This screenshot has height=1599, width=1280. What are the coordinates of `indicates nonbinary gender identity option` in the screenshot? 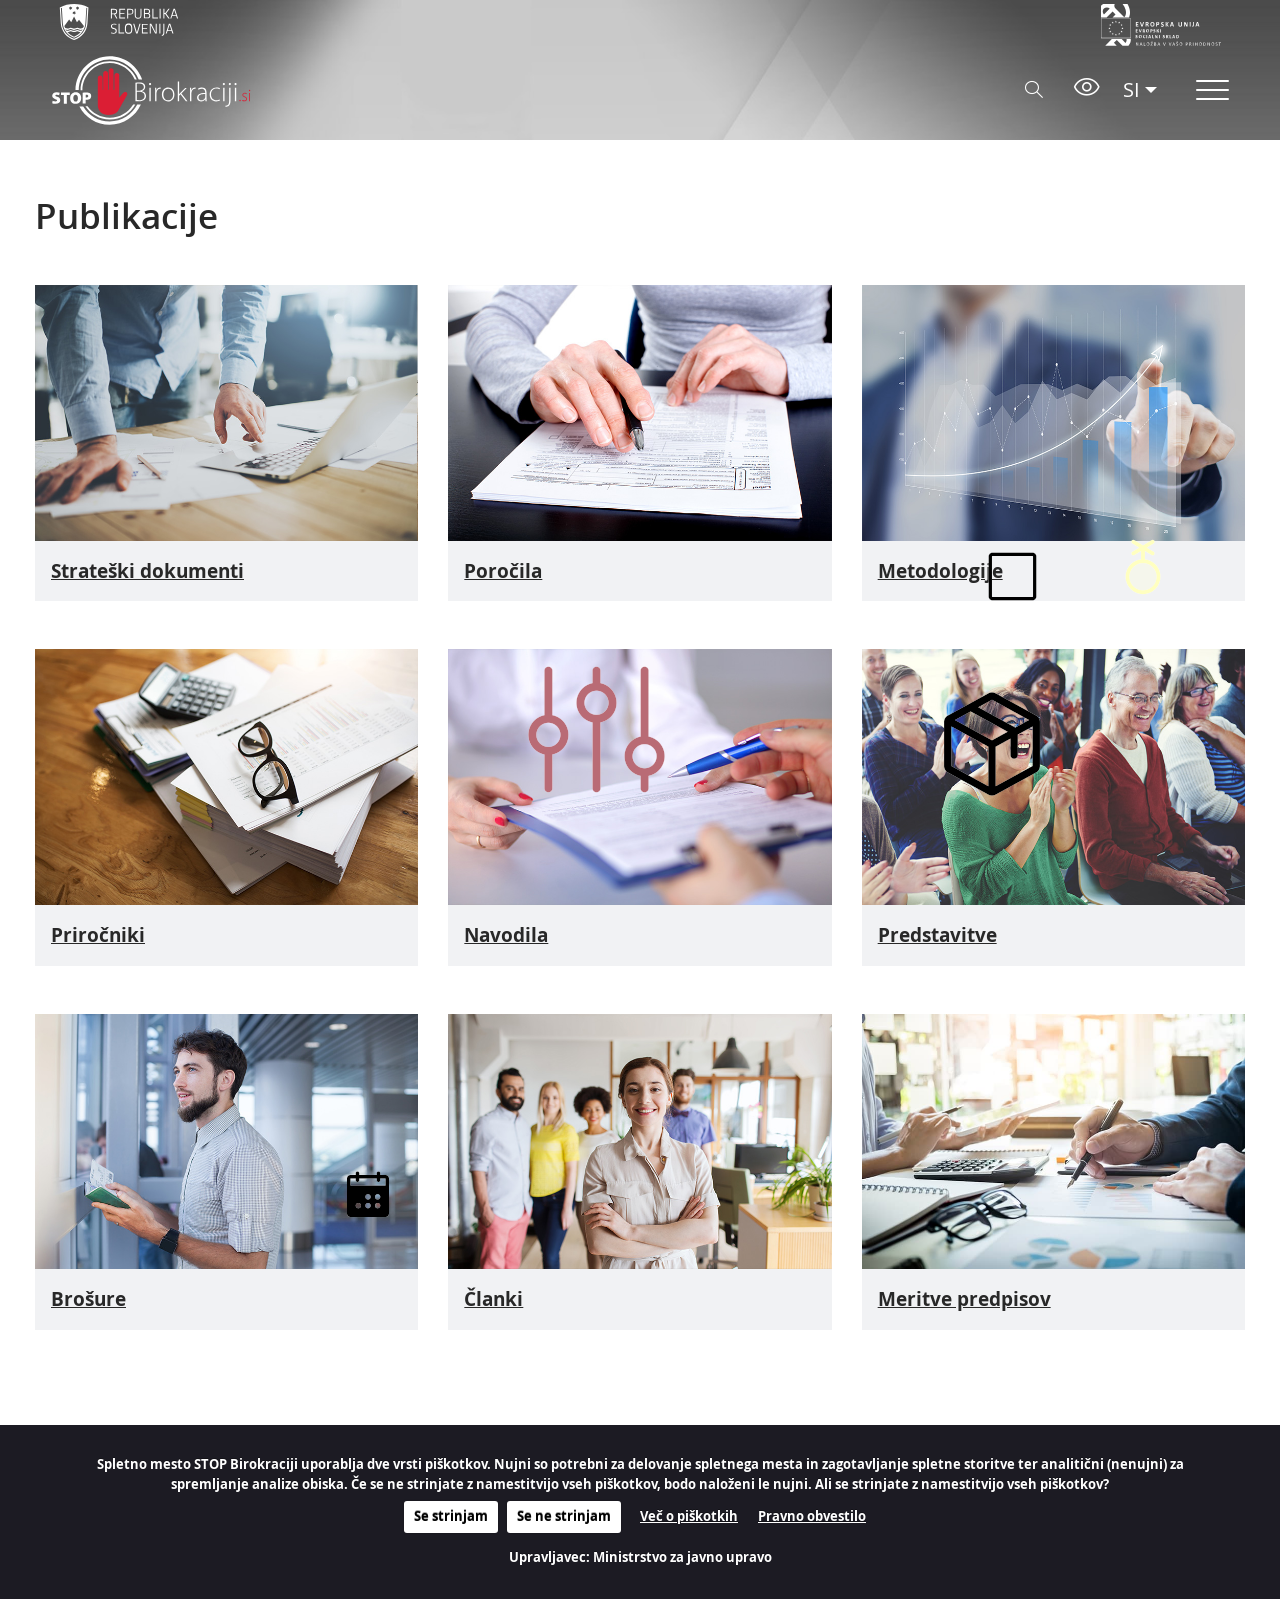 It's located at (1143, 567).